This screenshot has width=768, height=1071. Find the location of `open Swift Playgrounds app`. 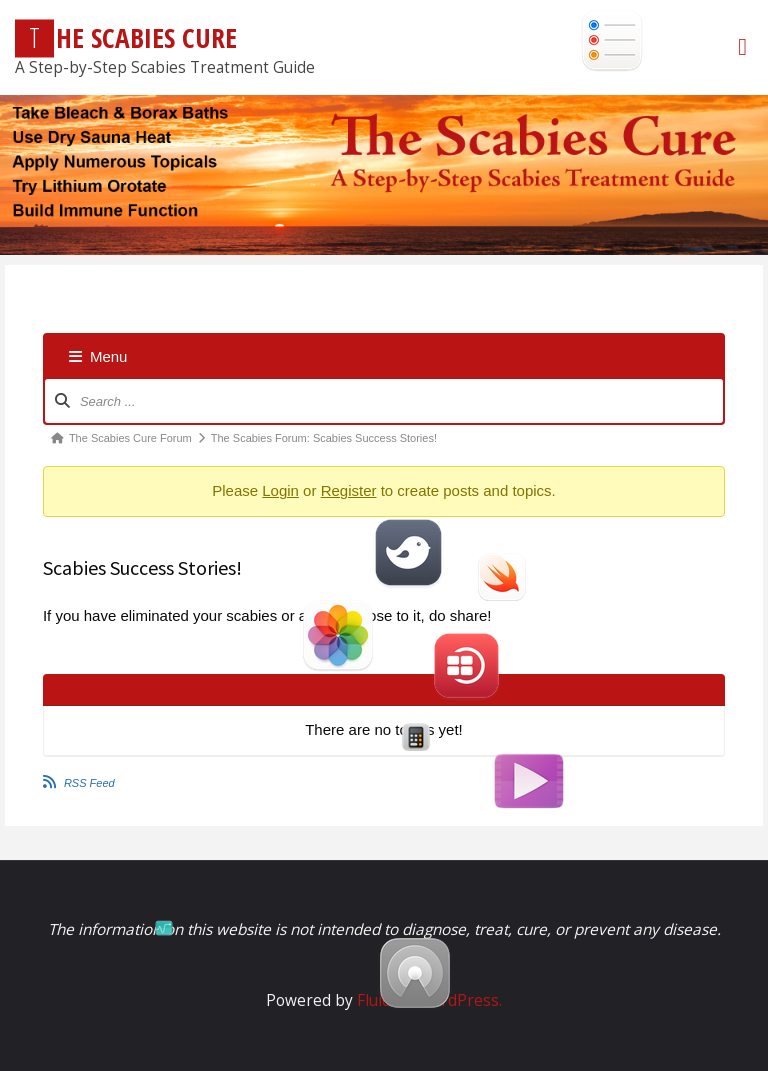

open Swift Playgrounds app is located at coordinates (502, 577).